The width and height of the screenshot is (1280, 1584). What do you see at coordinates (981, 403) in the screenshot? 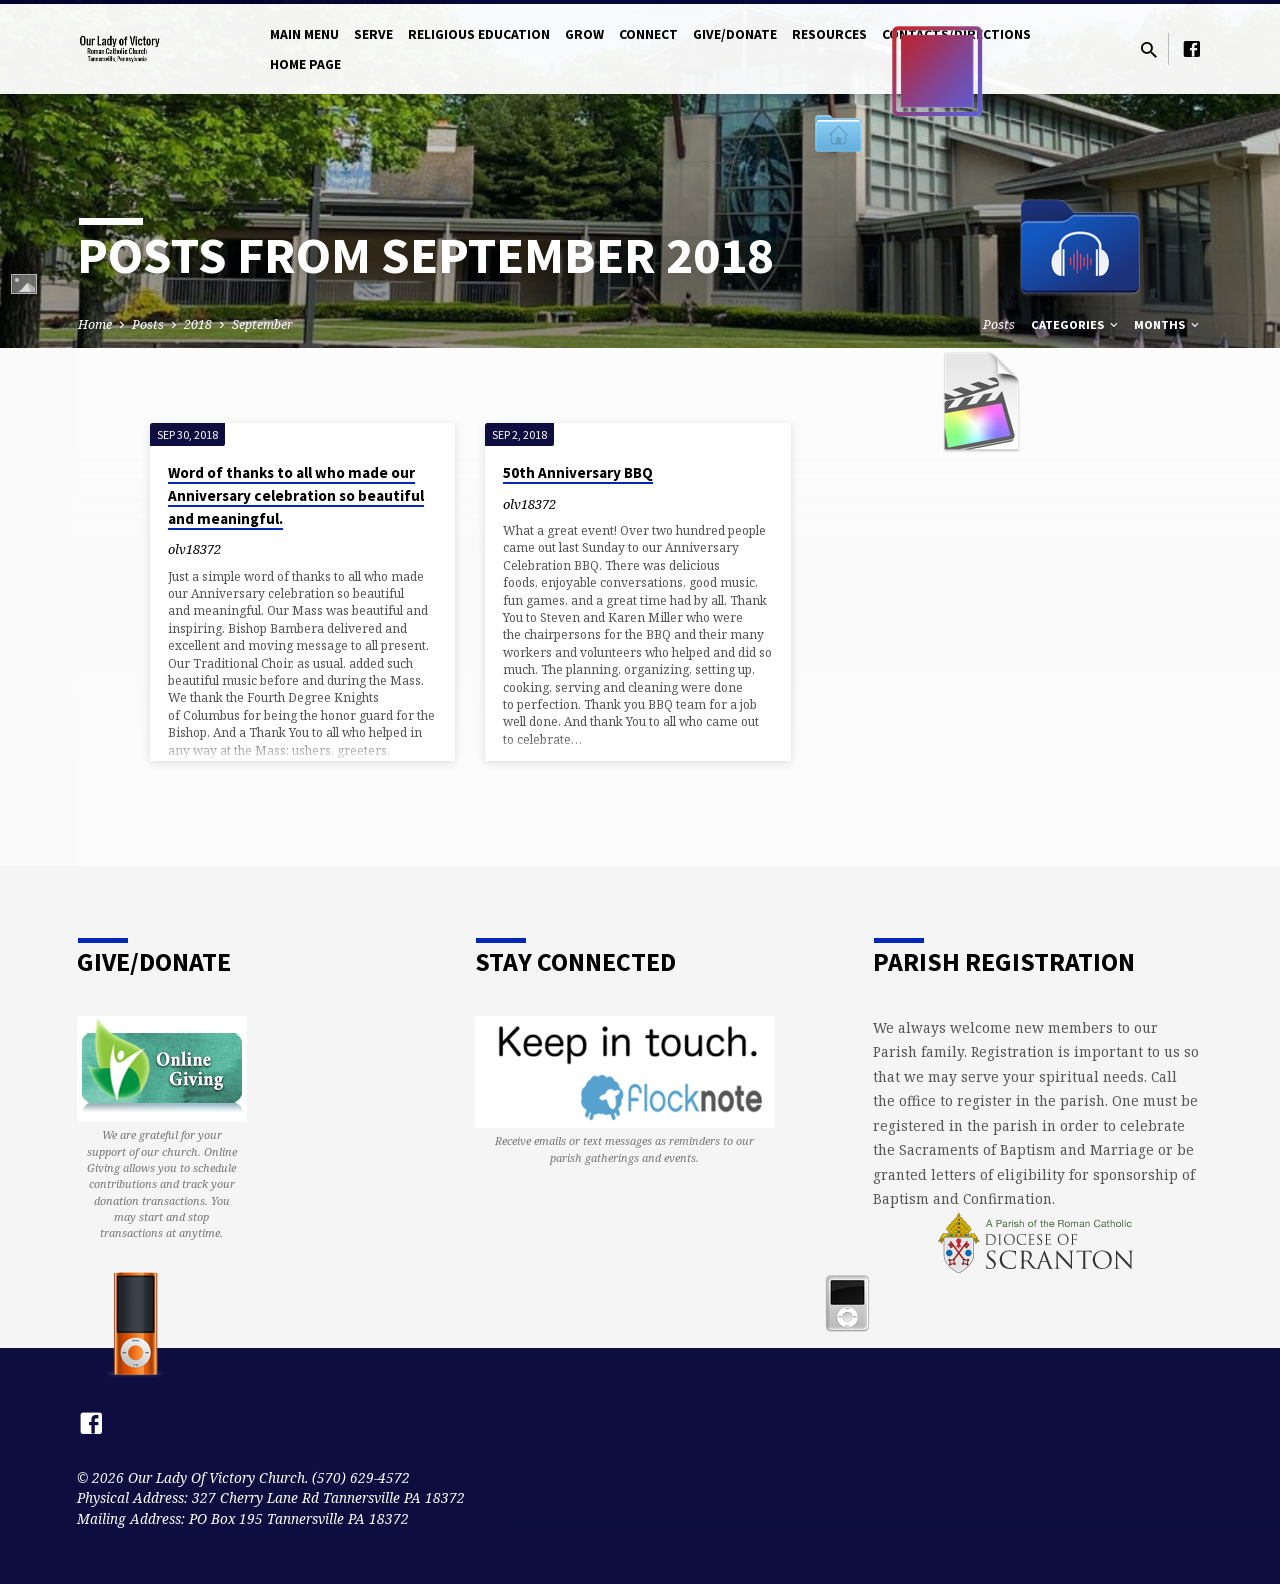
I see `create a new video project in iMovie` at bounding box center [981, 403].